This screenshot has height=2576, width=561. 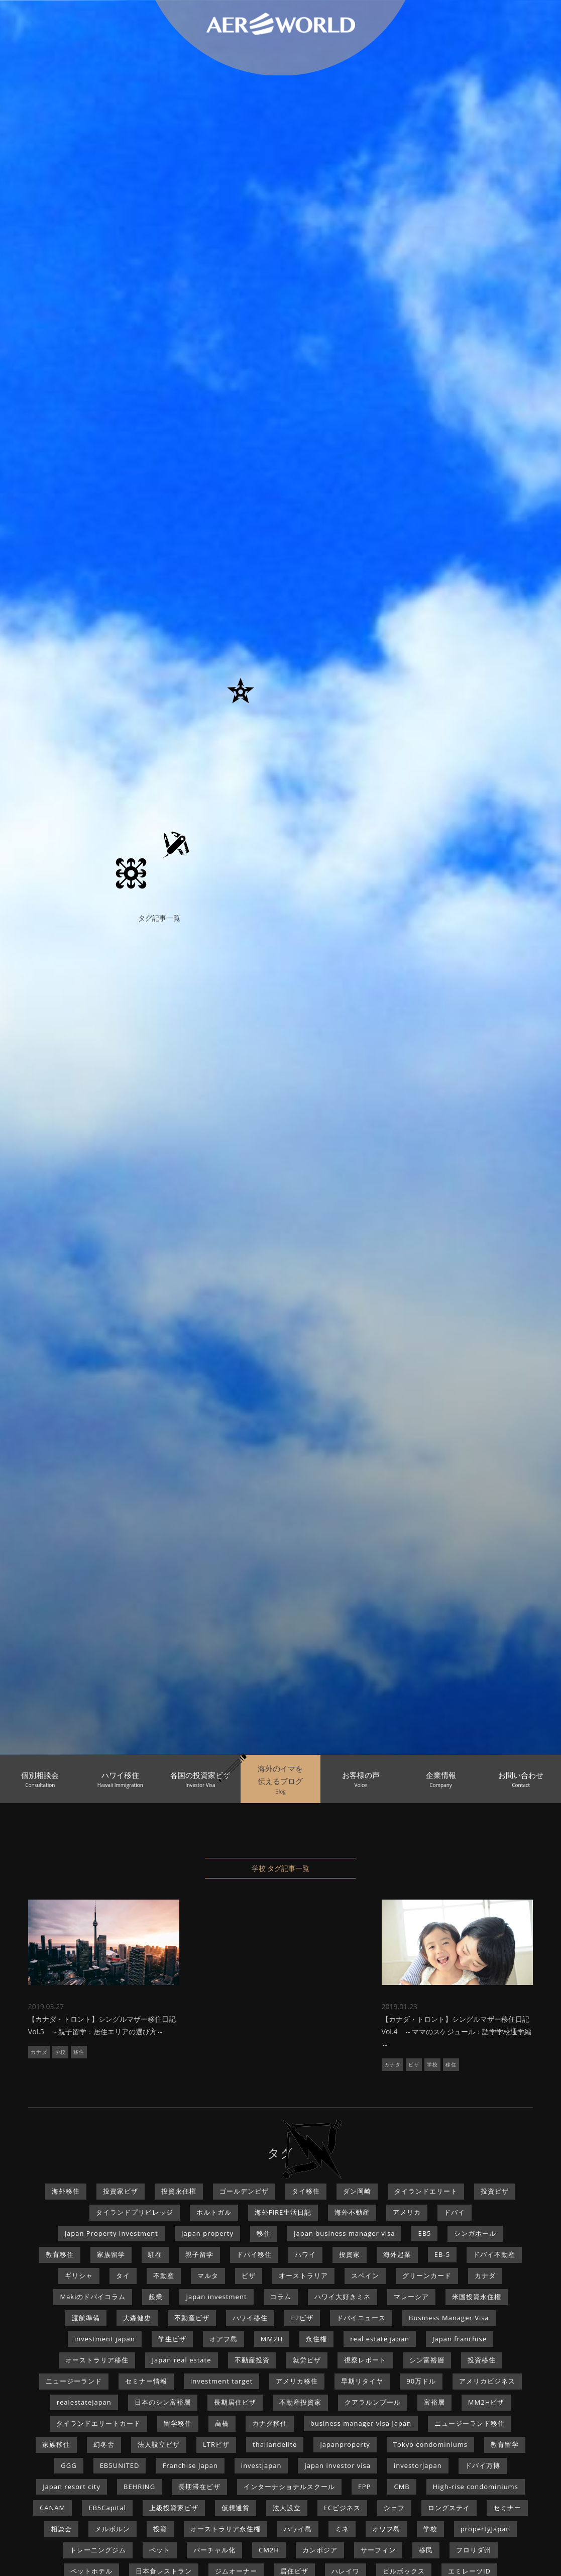 I want to click on access multi-tool or utility features, so click(x=176, y=845).